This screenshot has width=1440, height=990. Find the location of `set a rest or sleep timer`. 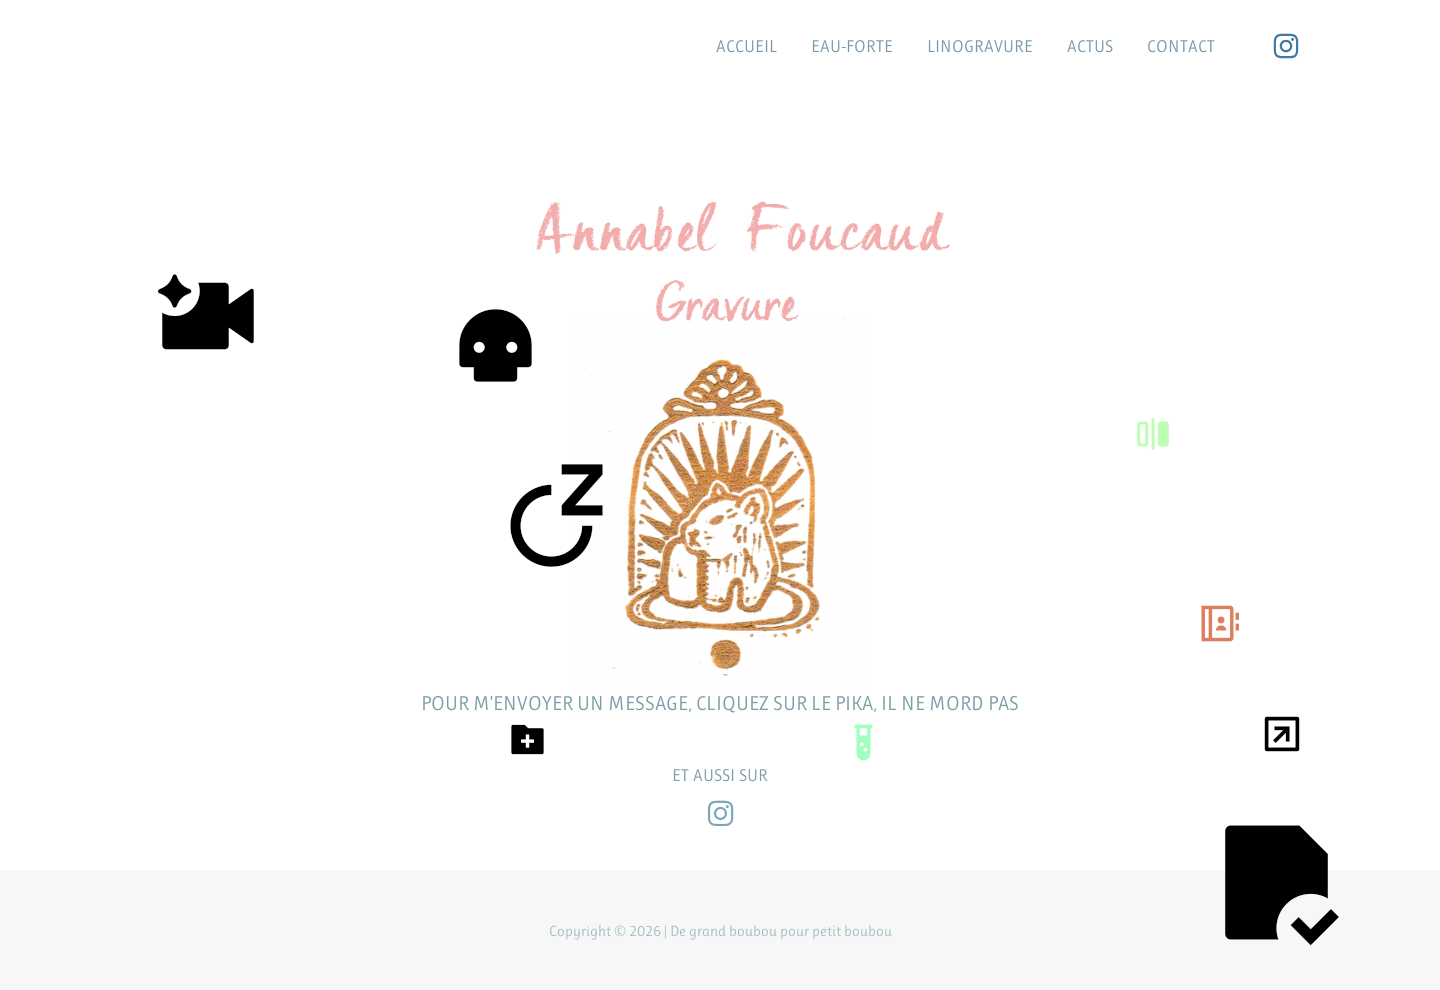

set a rest or sleep timer is located at coordinates (556, 515).